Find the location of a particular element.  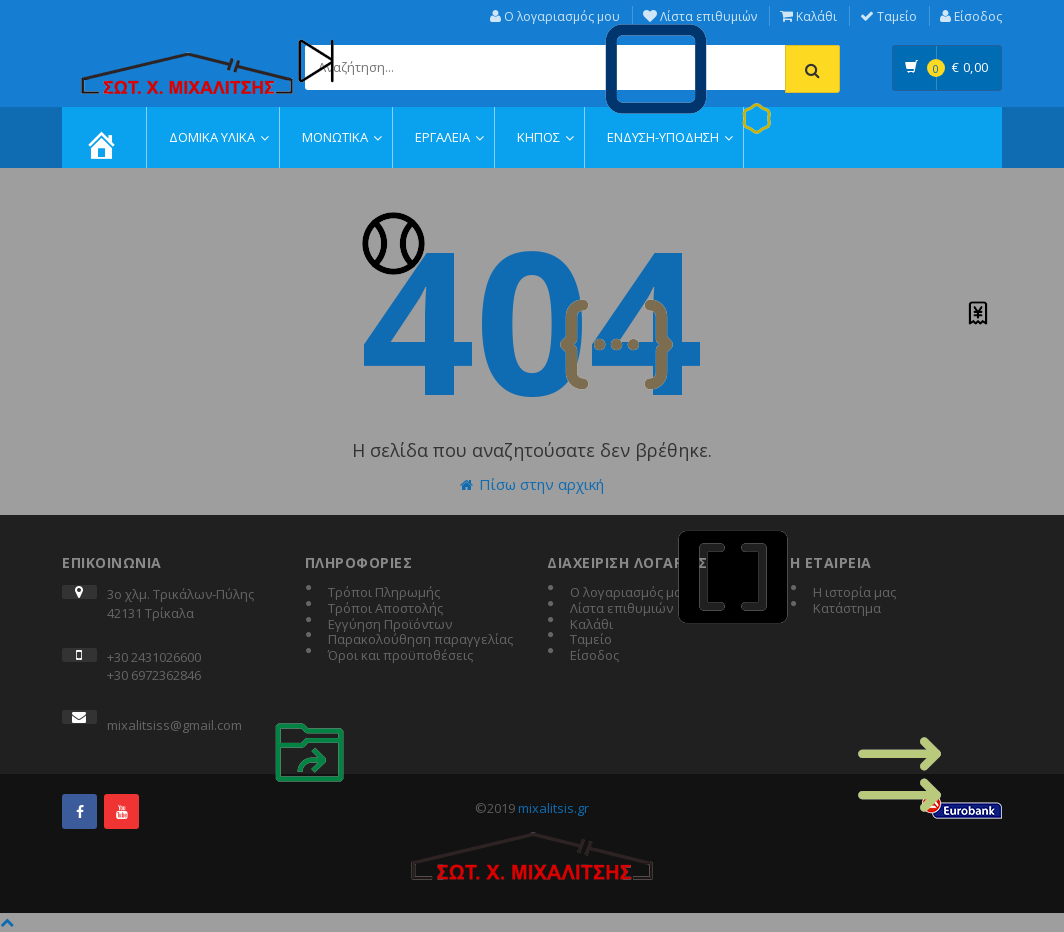

crop image to 5:4 aspect ratio is located at coordinates (656, 69).